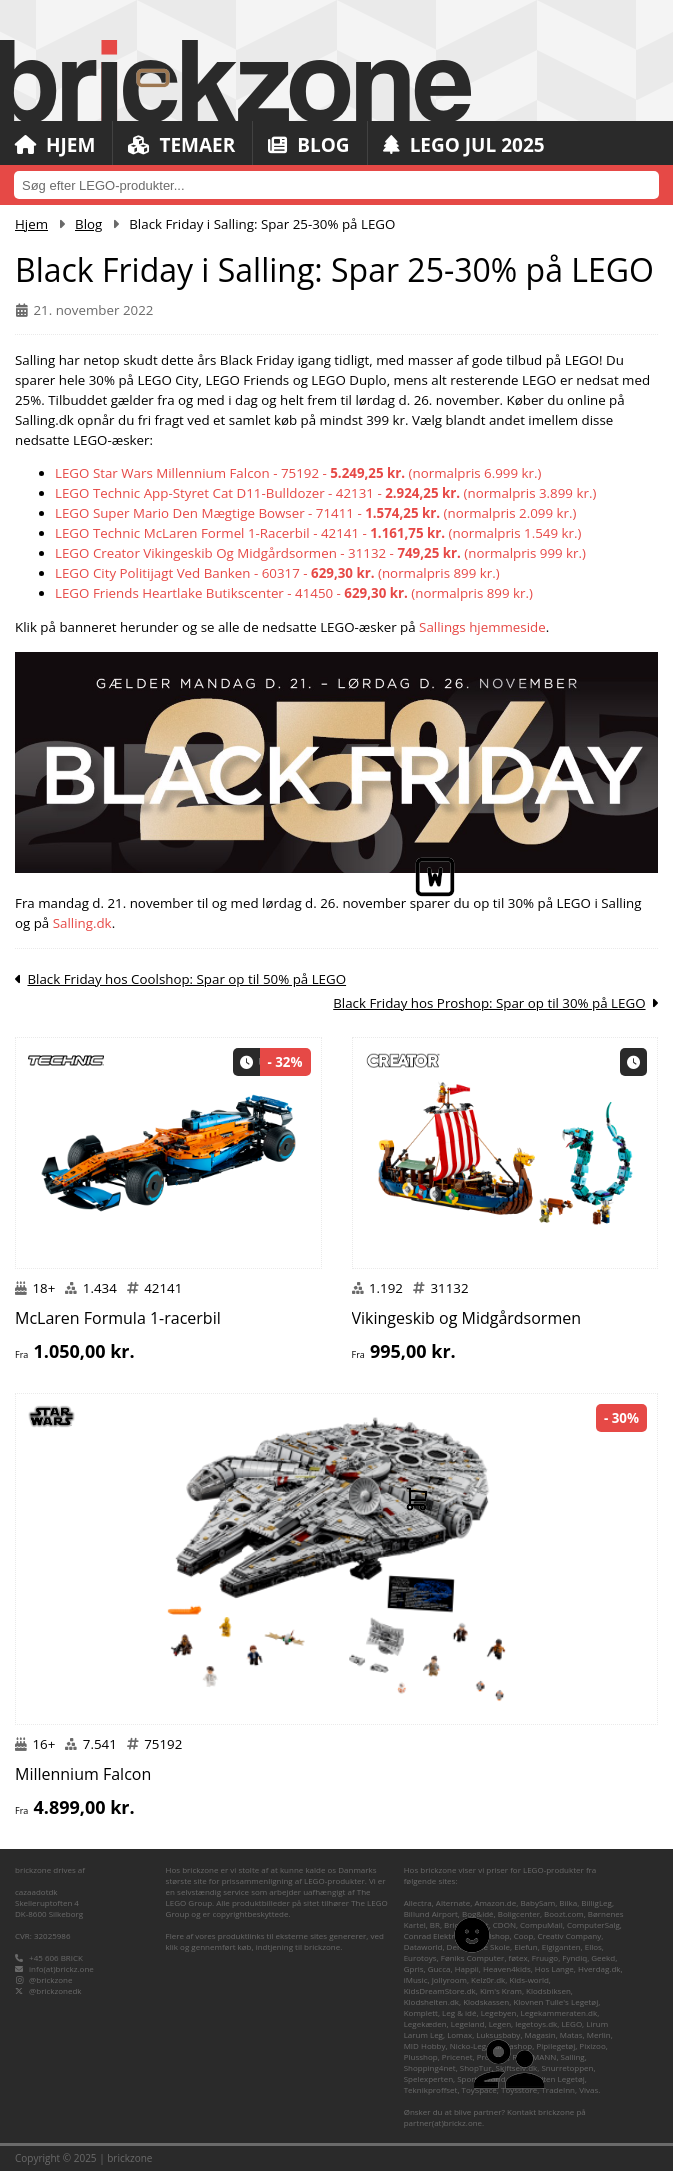  I want to click on insert a code variable or placeholder, so click(153, 78).